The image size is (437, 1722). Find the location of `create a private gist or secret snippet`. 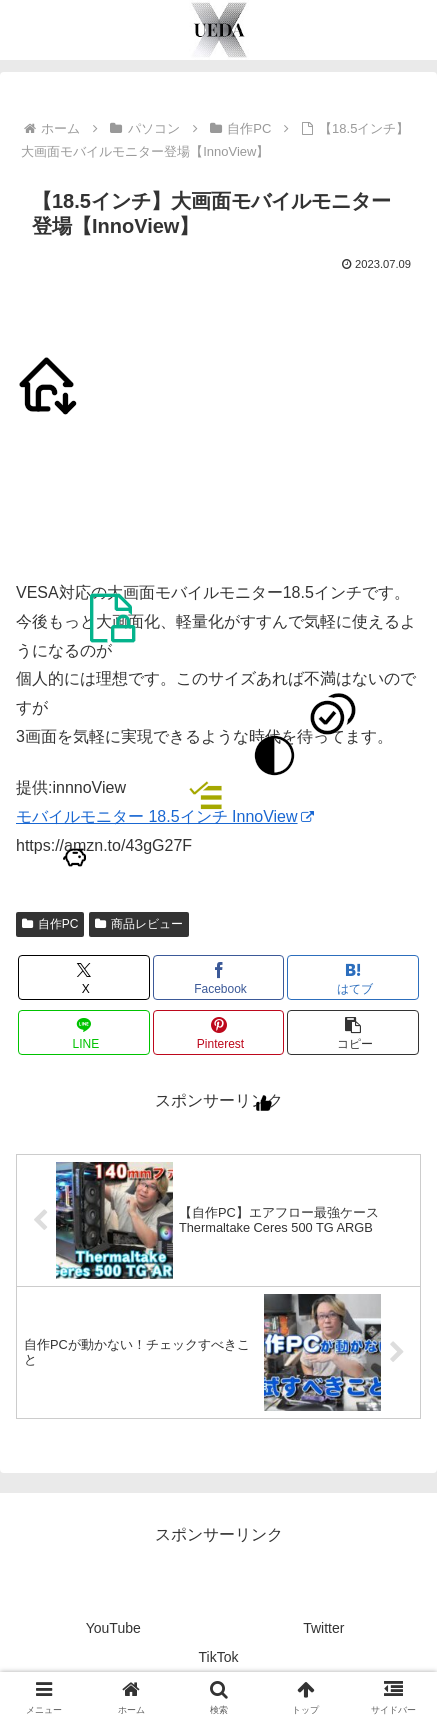

create a private gist or secret snippet is located at coordinates (111, 618).